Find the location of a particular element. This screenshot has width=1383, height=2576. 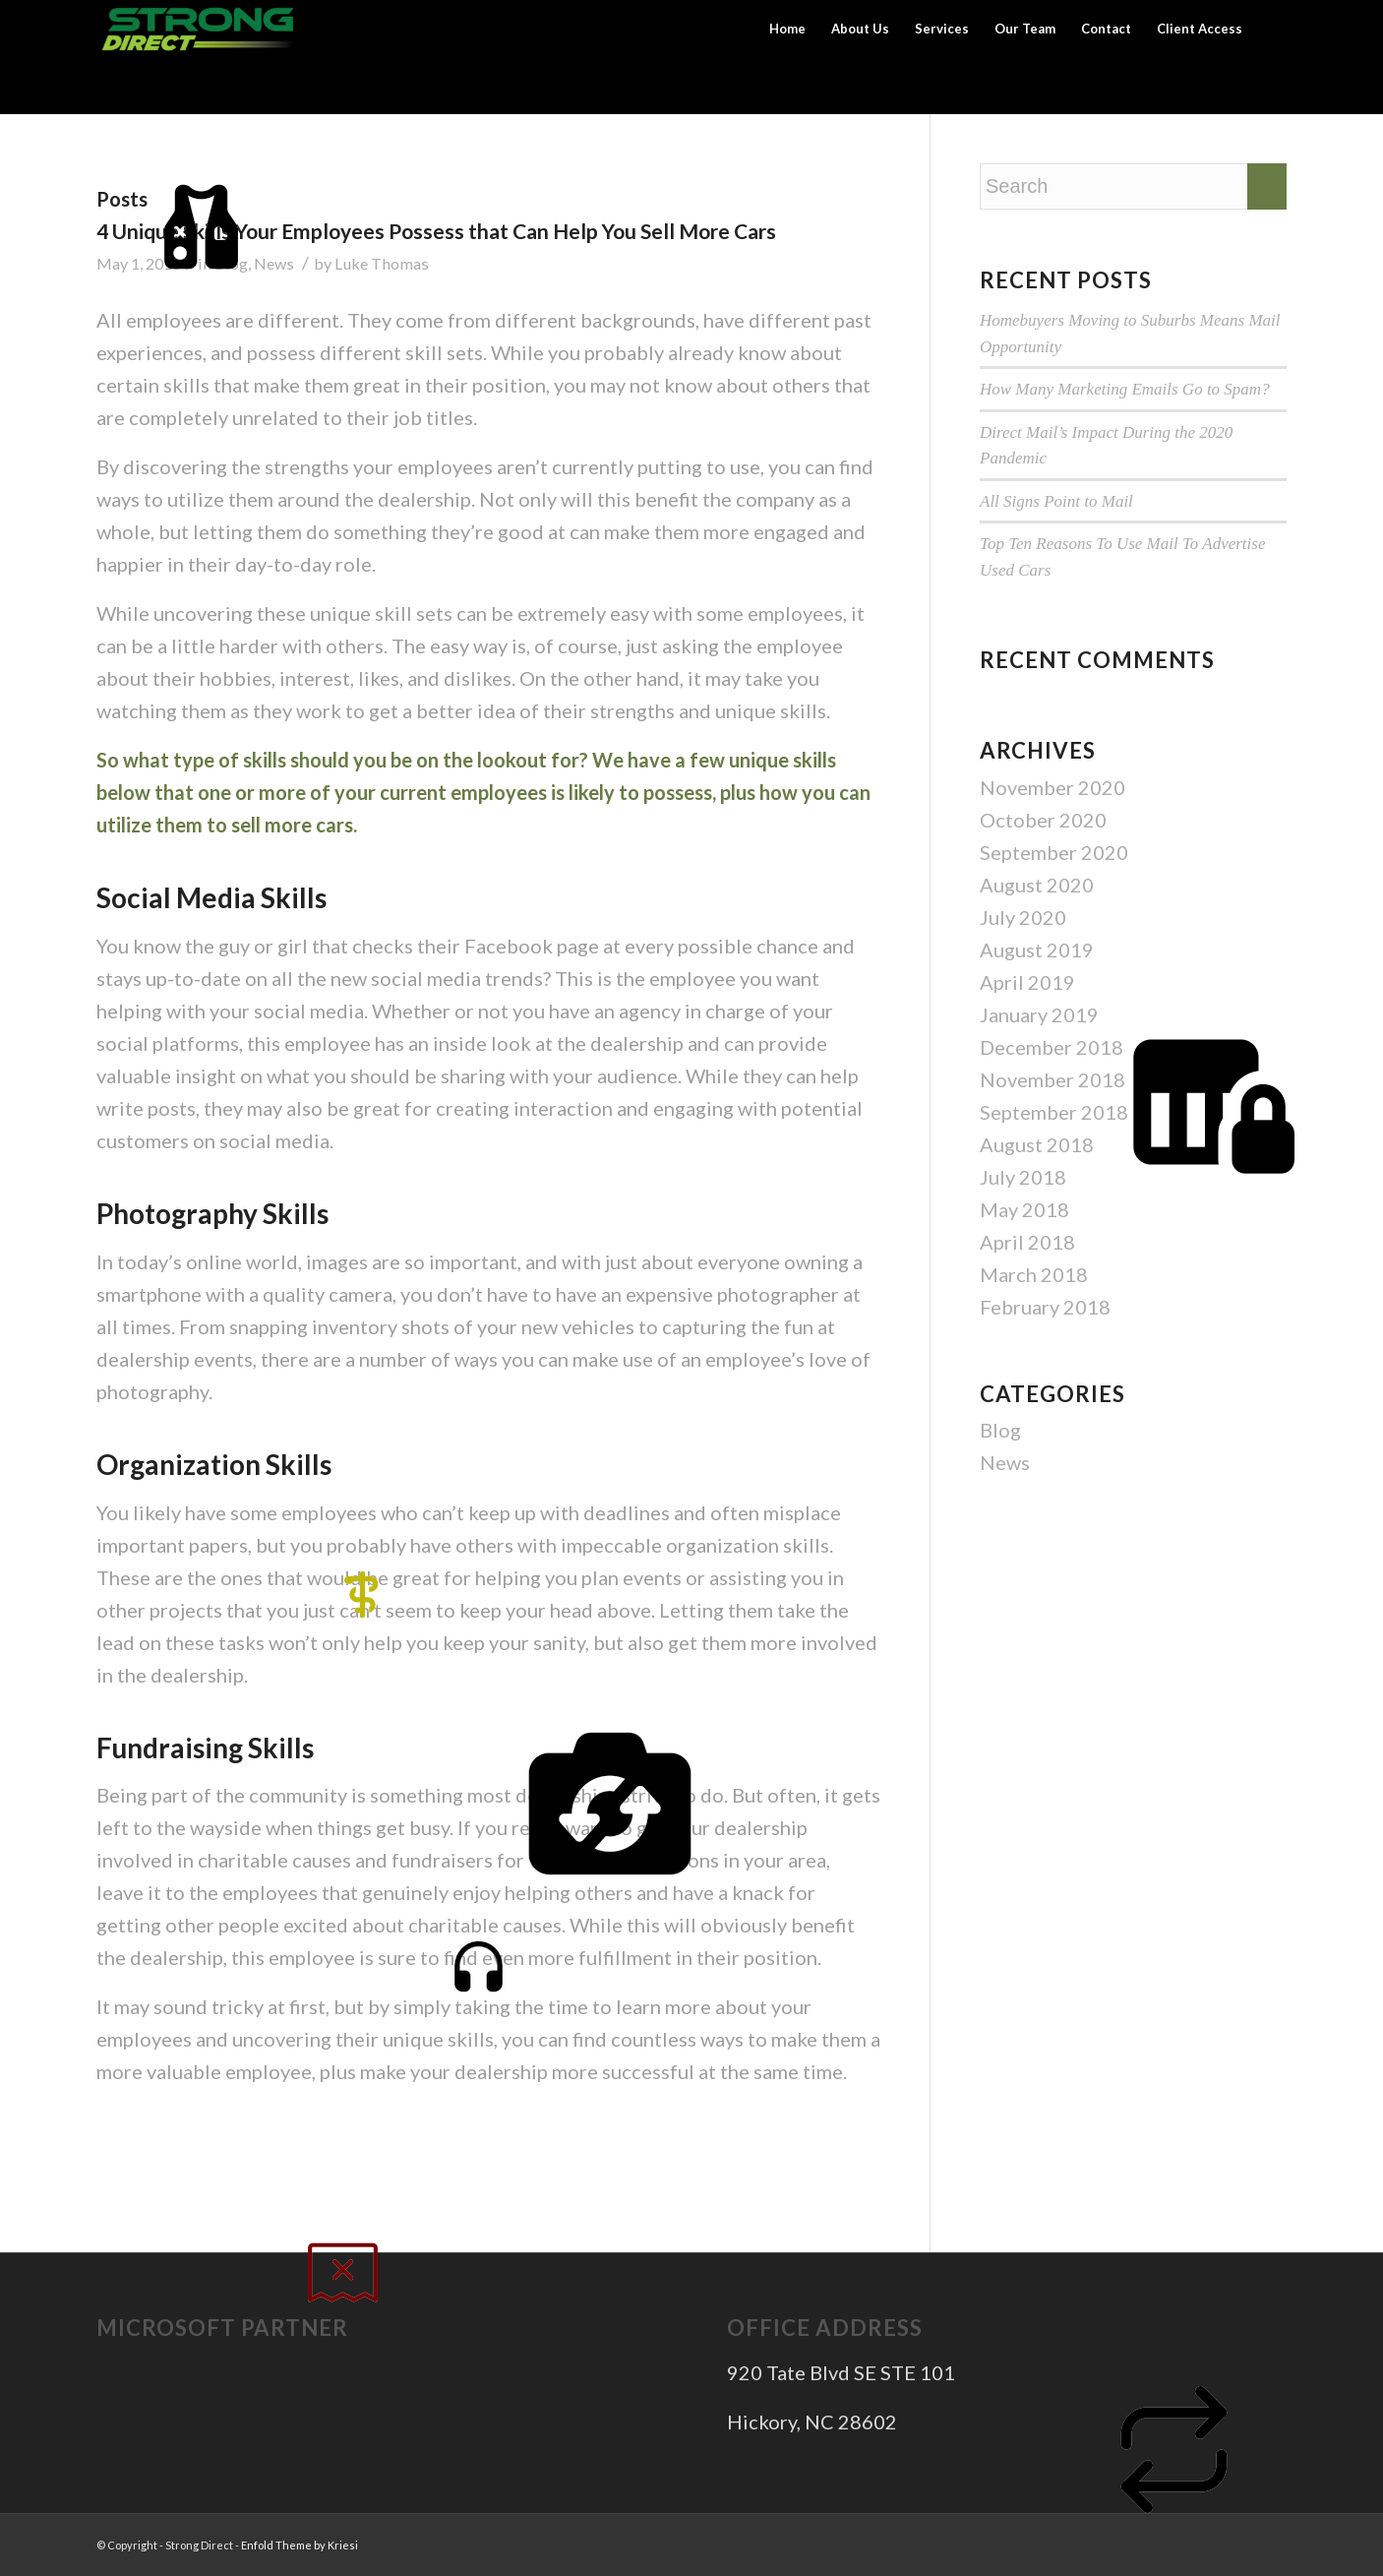

safety vest or protective gear settings is located at coordinates (201, 226).